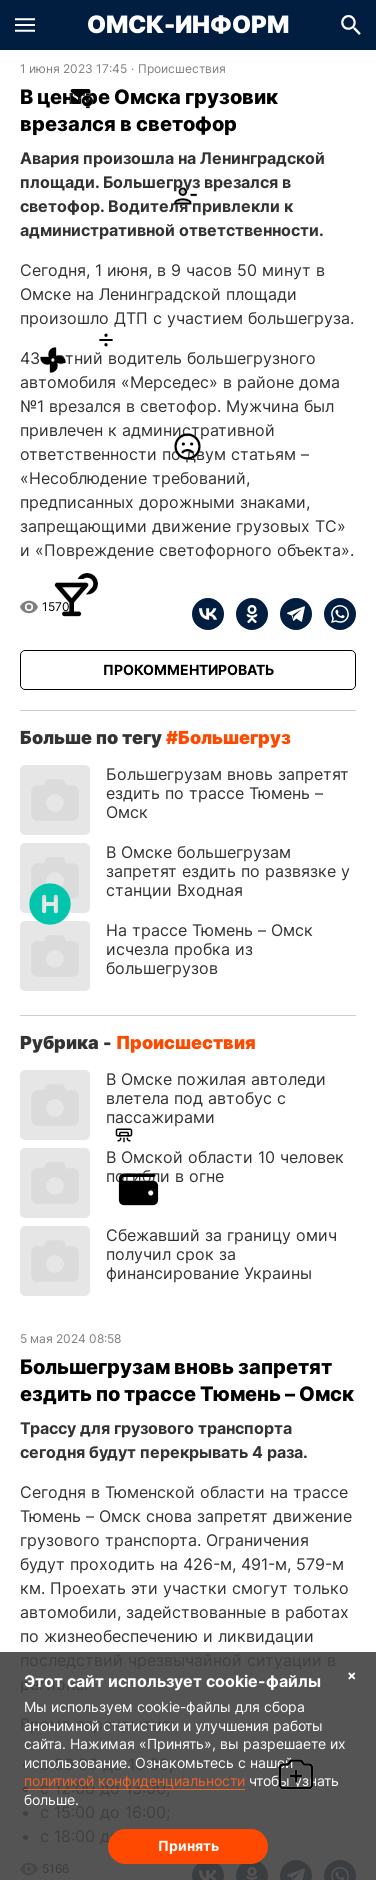 This screenshot has width=376, height=1880. I want to click on perform division operation, so click(106, 340).